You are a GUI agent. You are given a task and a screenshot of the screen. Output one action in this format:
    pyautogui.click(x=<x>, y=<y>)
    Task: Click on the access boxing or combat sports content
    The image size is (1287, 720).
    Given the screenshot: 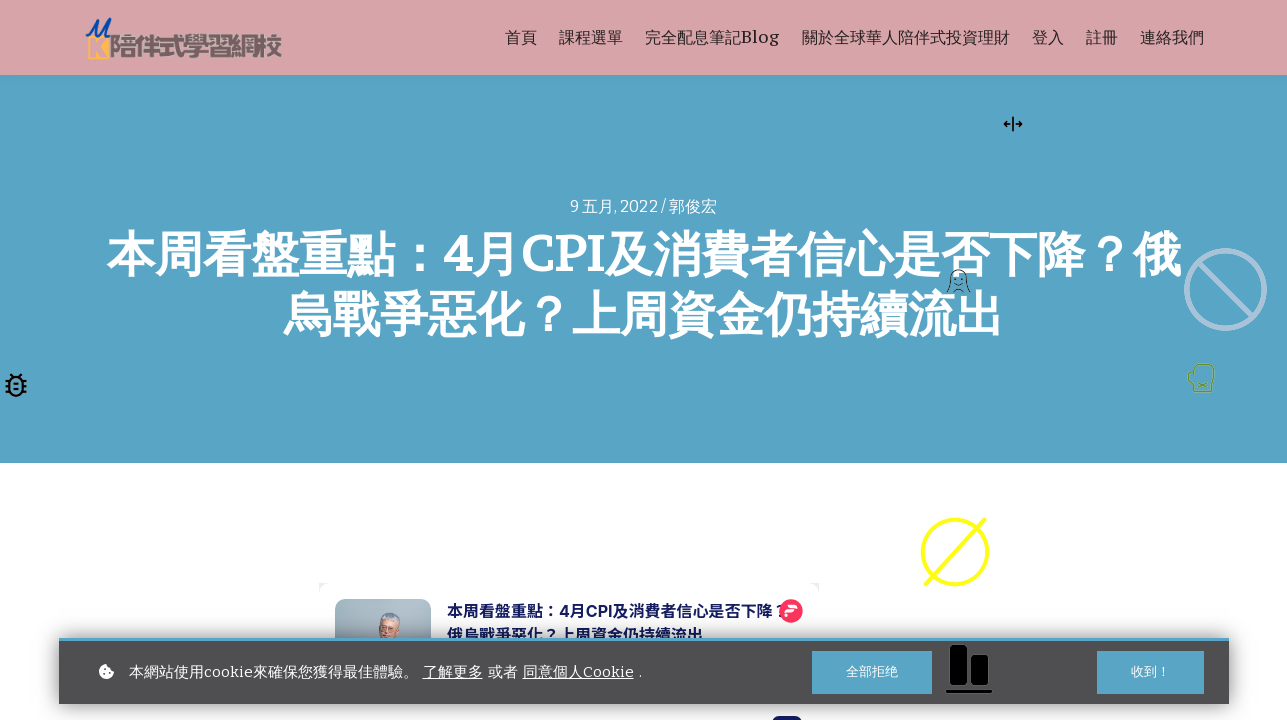 What is the action you would take?
    pyautogui.click(x=1201, y=378)
    